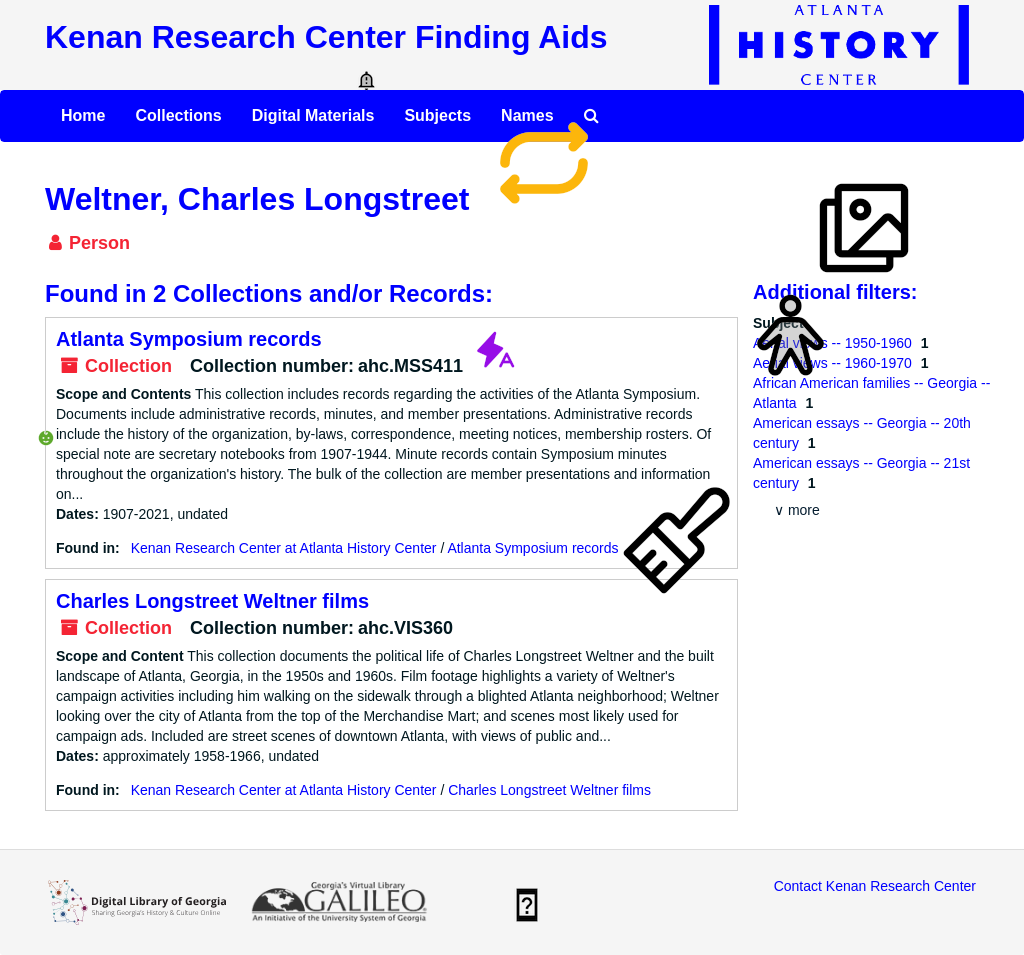 Image resolution: width=1024 pixels, height=955 pixels. What do you see at coordinates (495, 351) in the screenshot?
I see `enable auto-flash mode for camera` at bounding box center [495, 351].